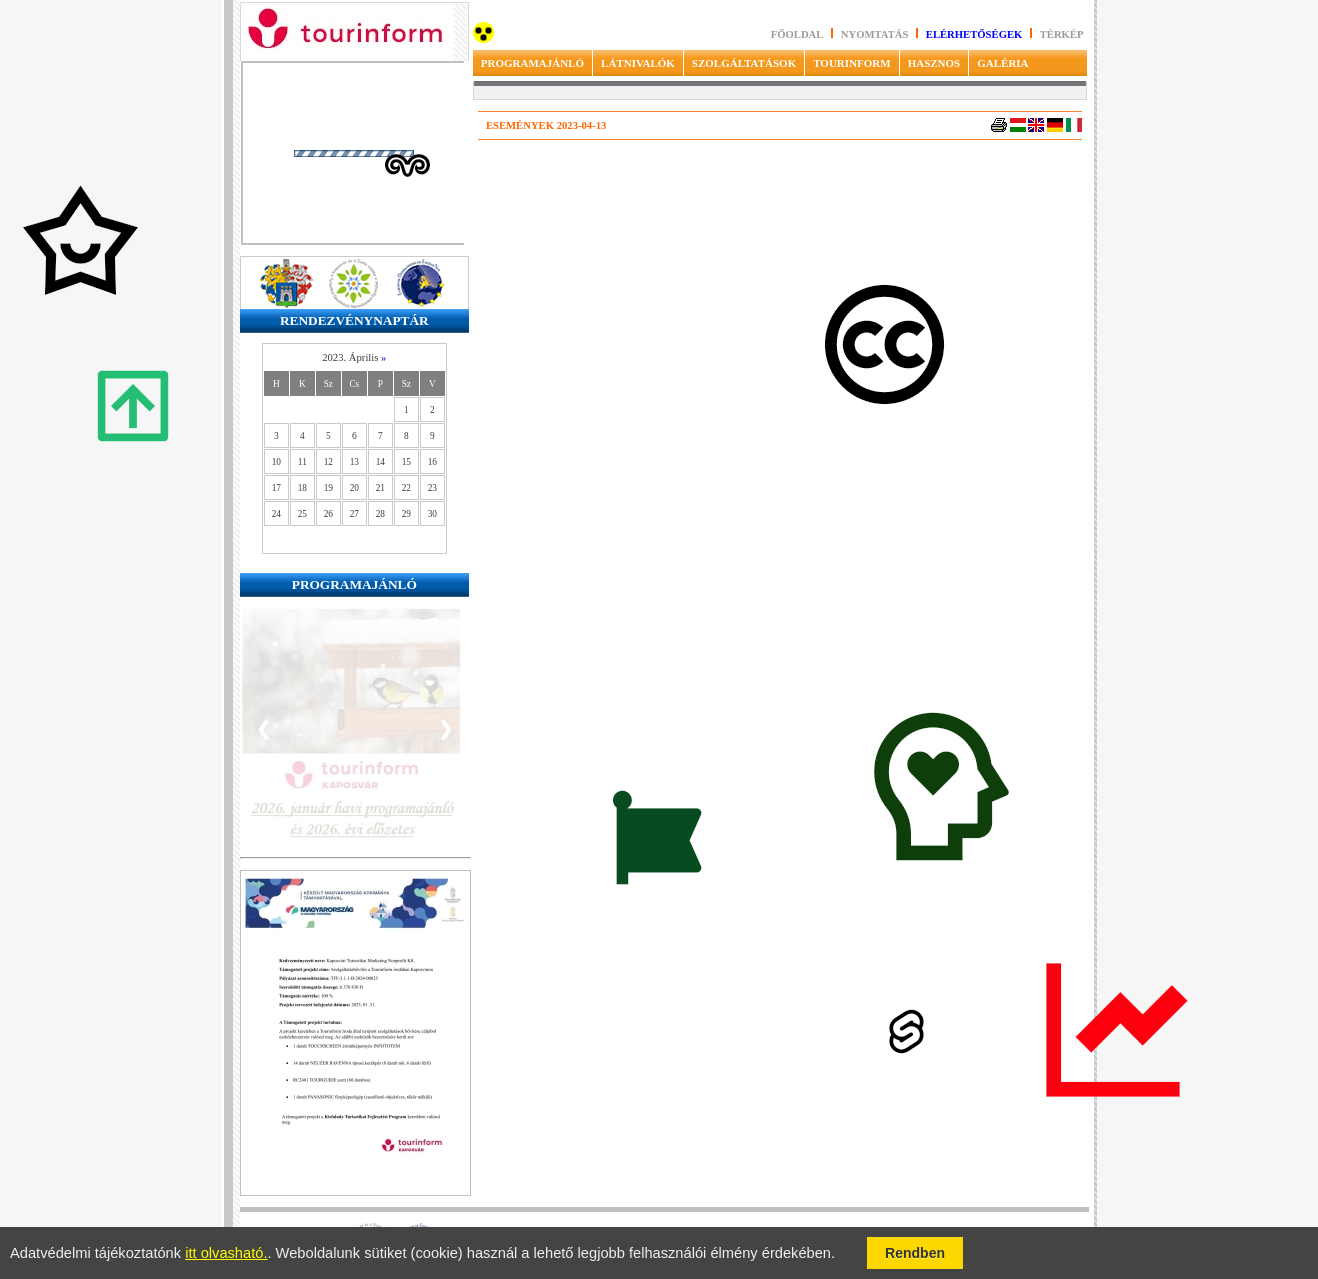 This screenshot has width=1318, height=1279. What do you see at coordinates (906, 1031) in the screenshot?
I see `svelte framework logo` at bounding box center [906, 1031].